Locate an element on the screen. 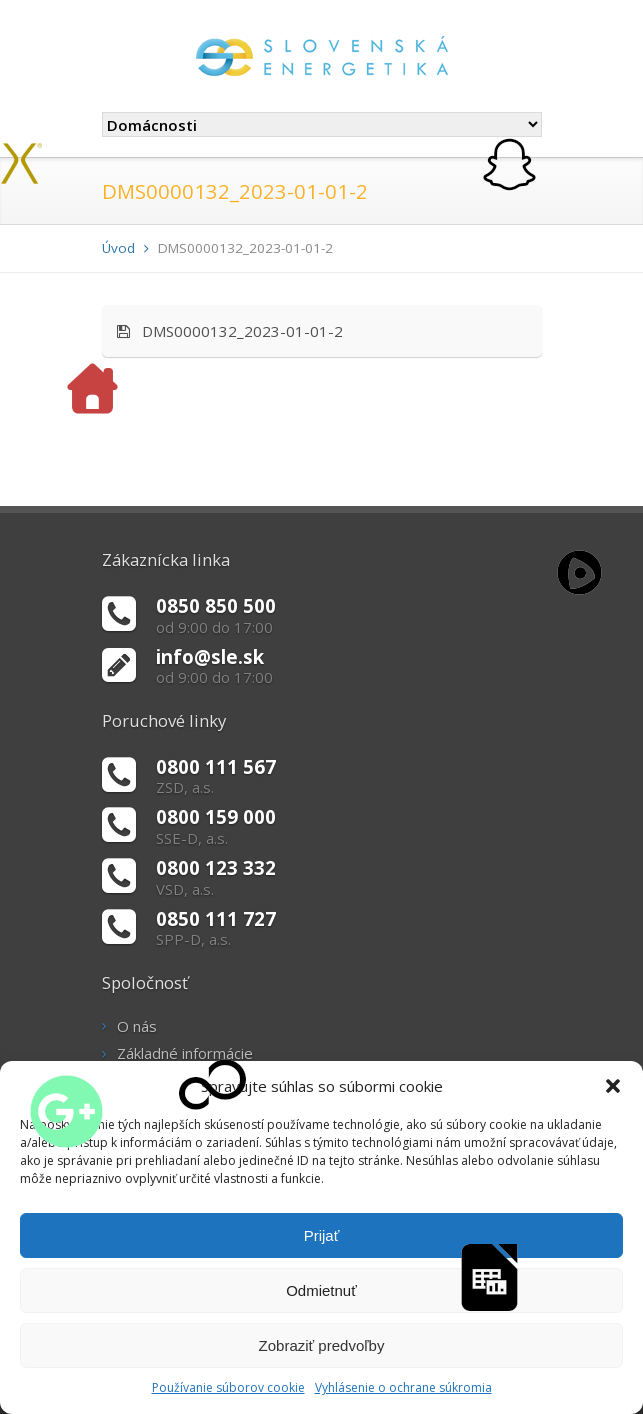 This screenshot has width=643, height=1414. chemex brand logo is located at coordinates (21, 163).